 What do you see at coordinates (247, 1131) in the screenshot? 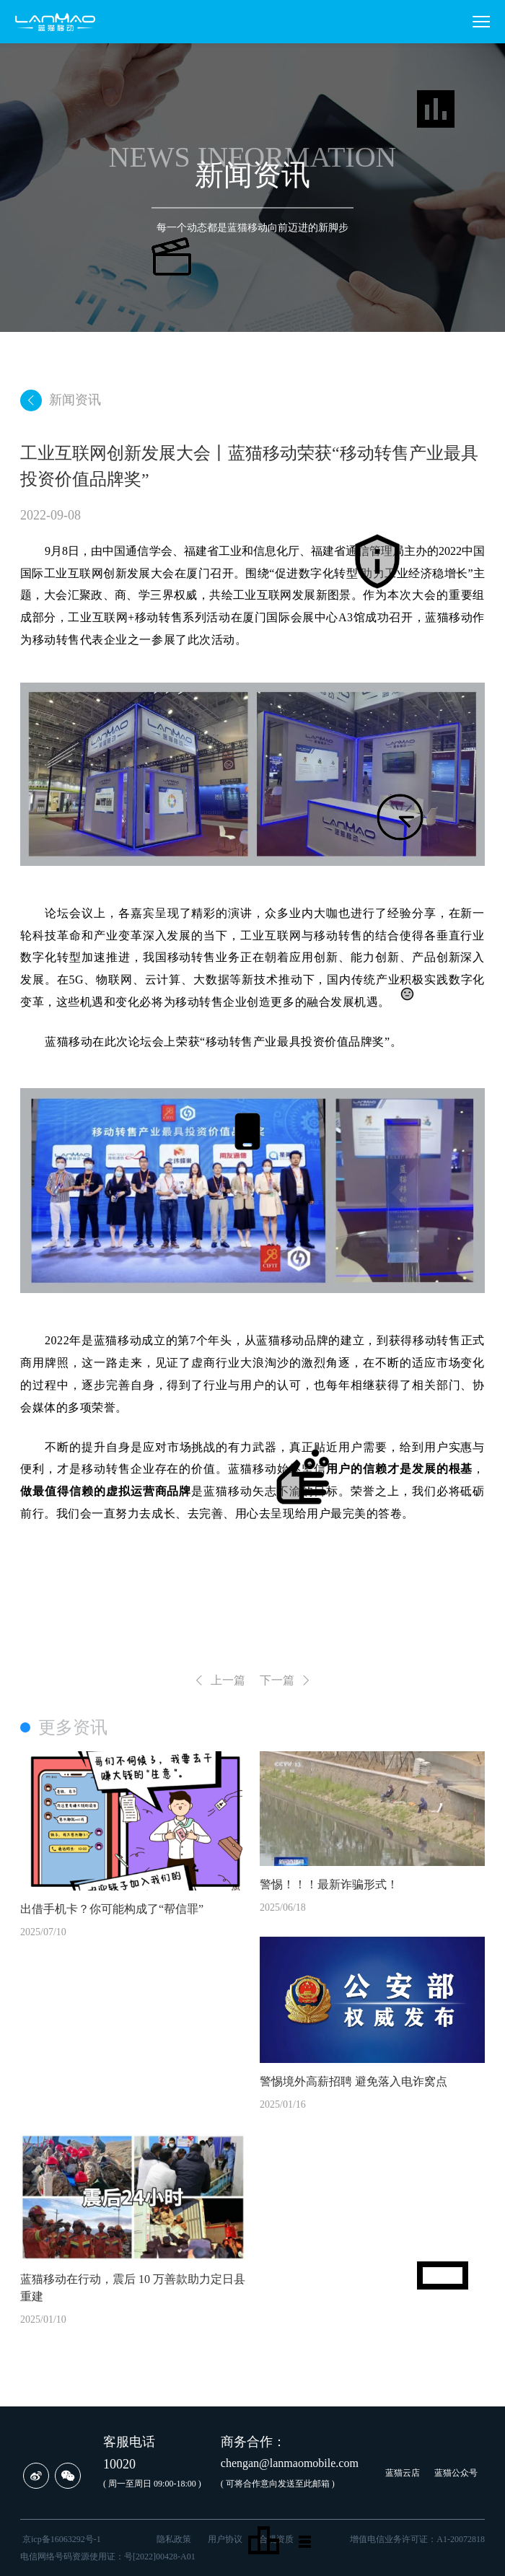
I see `indicates mobile device or smartphone` at bounding box center [247, 1131].